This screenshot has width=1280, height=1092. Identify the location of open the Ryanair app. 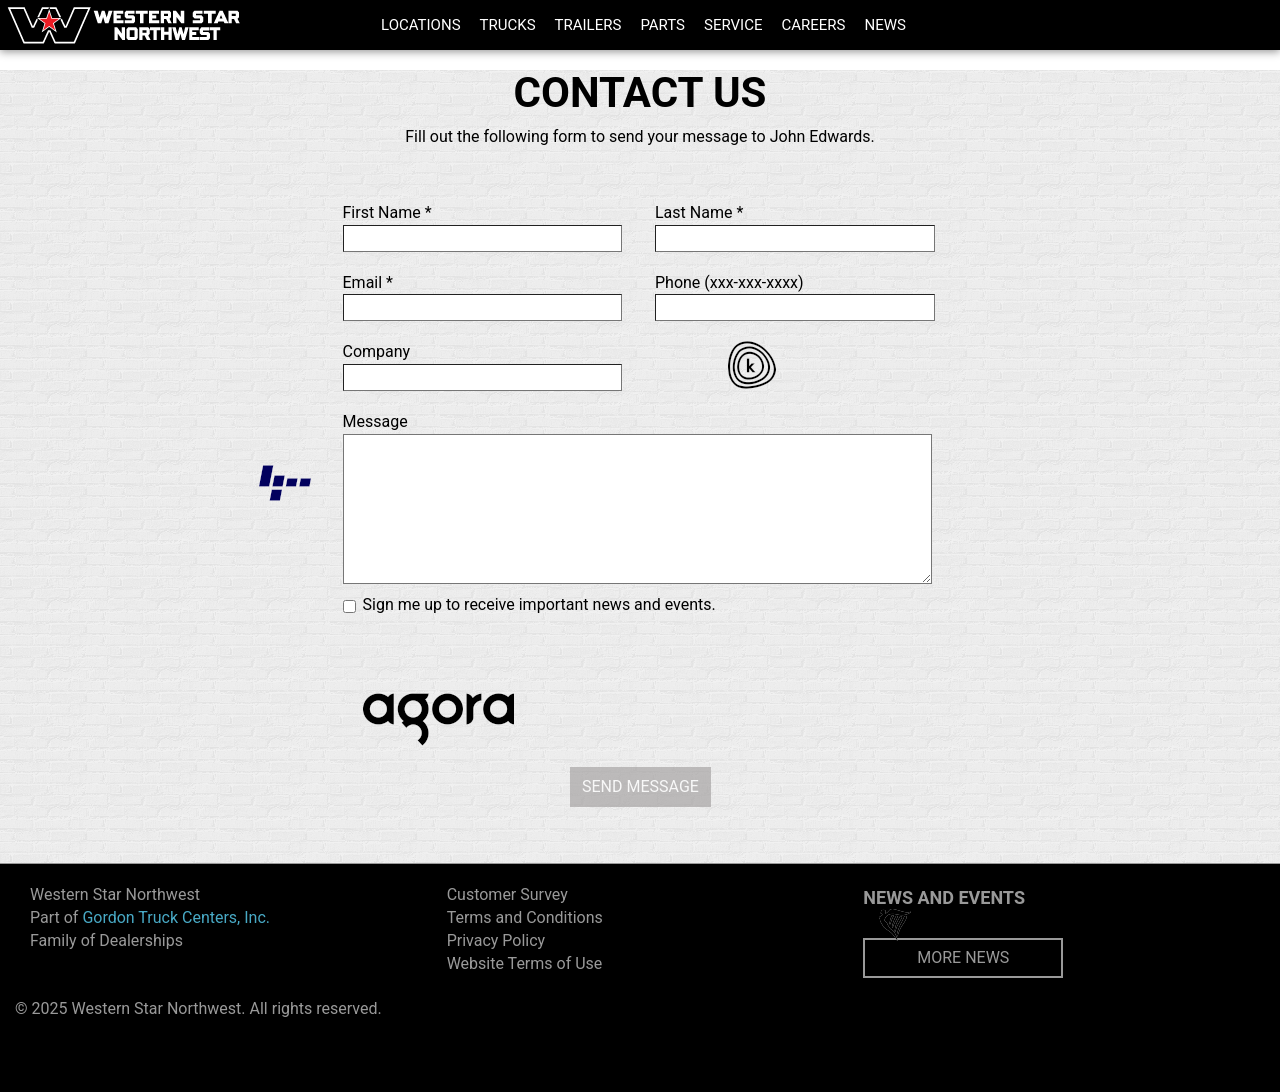
(895, 925).